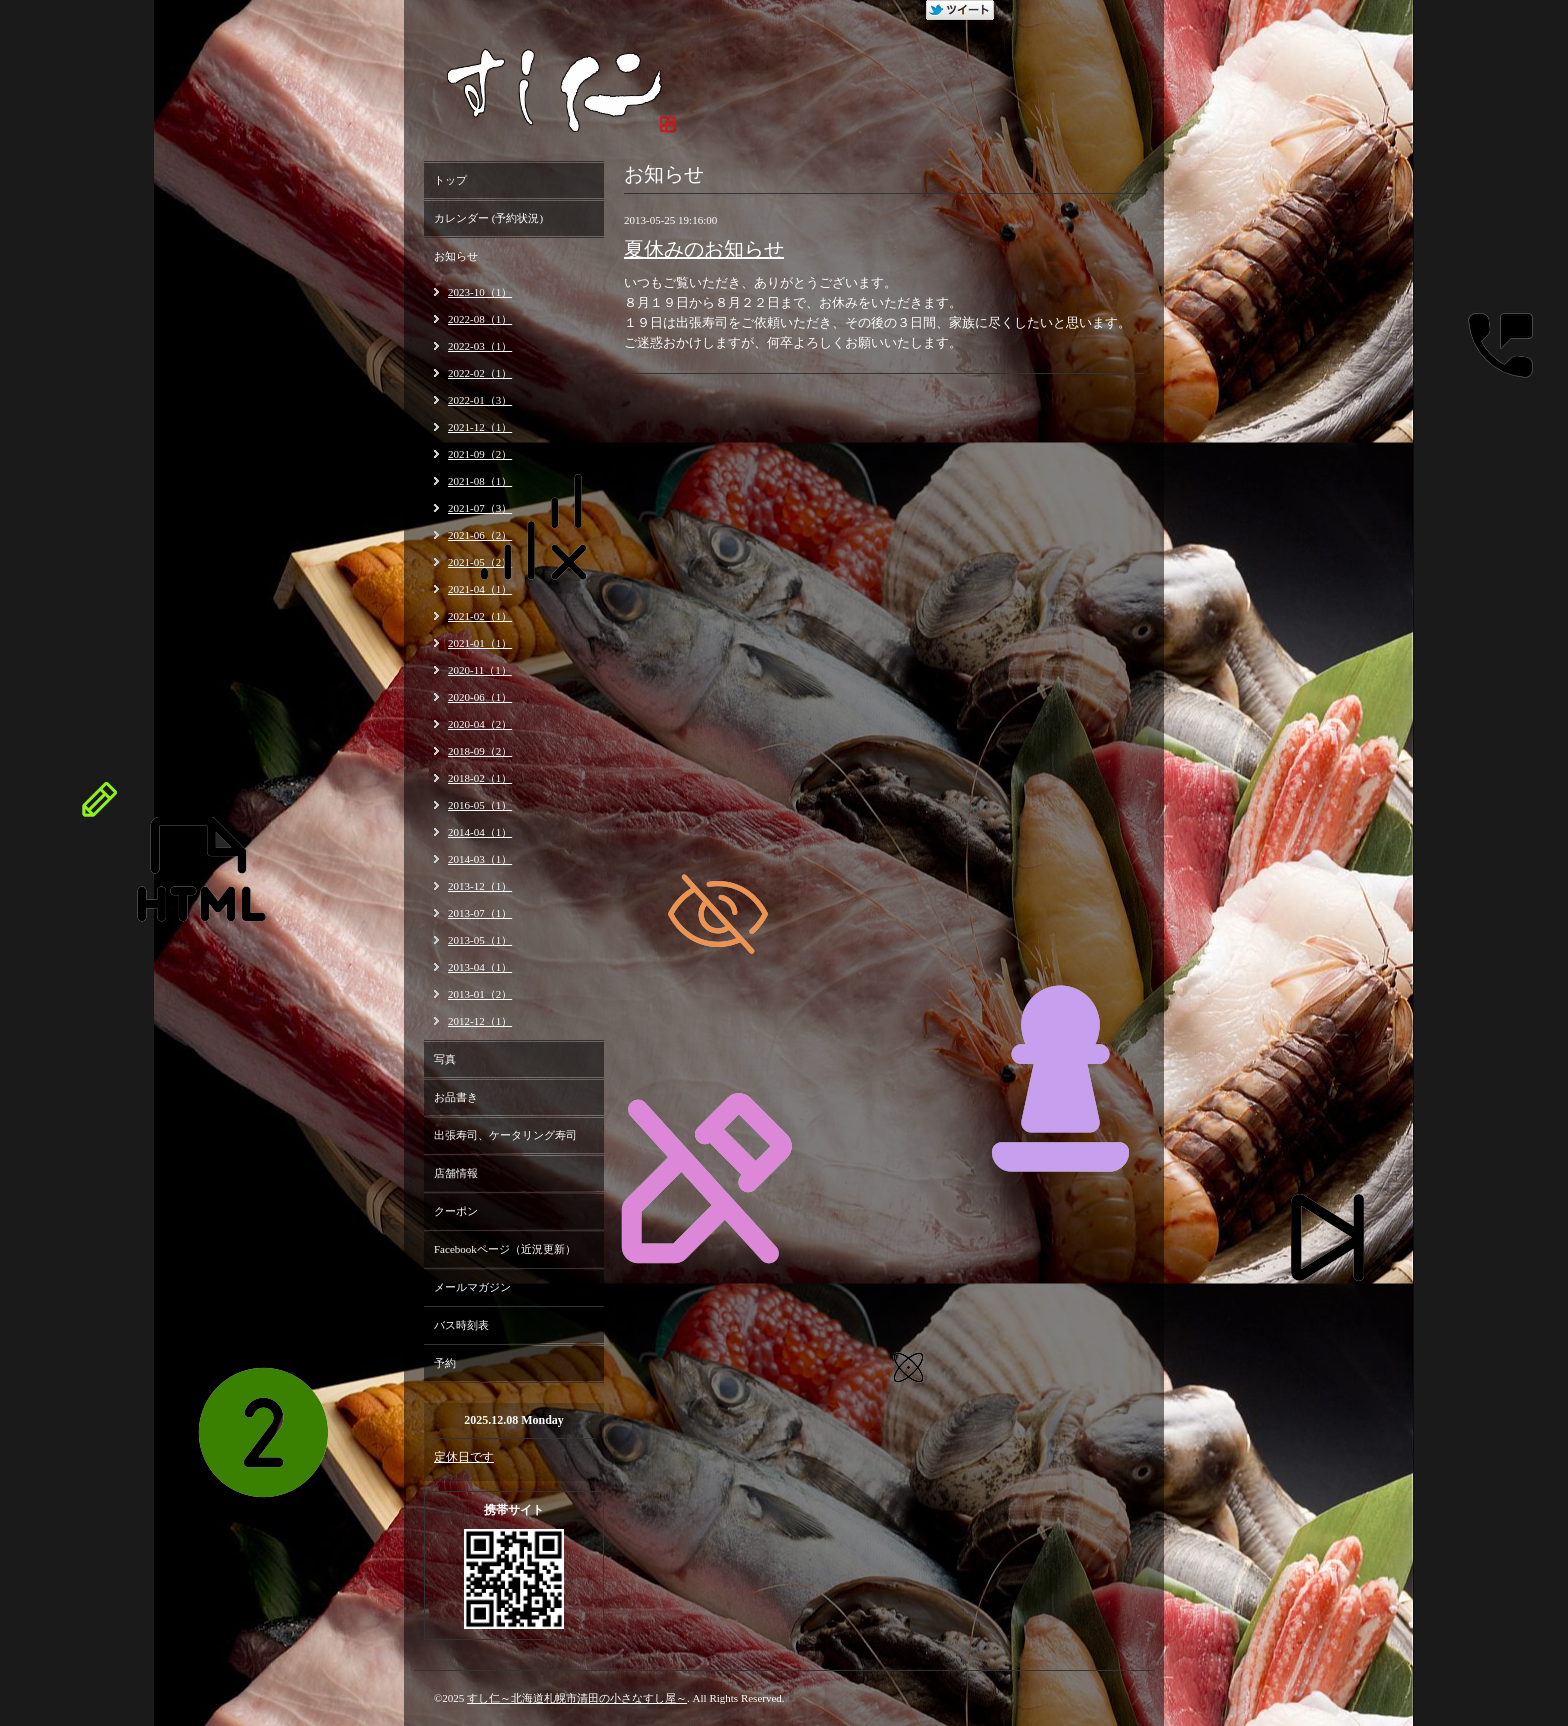 Image resolution: width=1568 pixels, height=1726 pixels. I want to click on play chess or access chess game, so click(1060, 1083).